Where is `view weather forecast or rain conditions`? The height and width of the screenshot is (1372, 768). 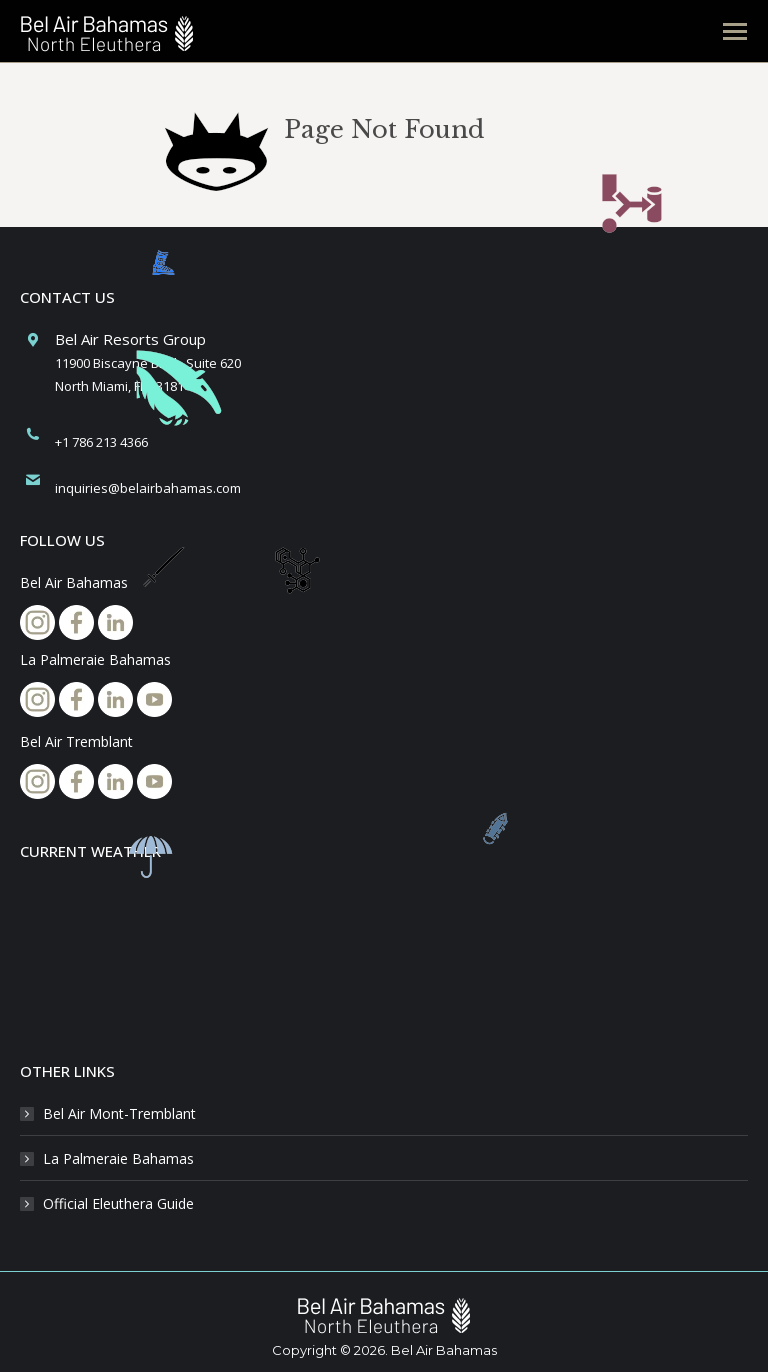 view weather forecast or rain conditions is located at coordinates (150, 856).